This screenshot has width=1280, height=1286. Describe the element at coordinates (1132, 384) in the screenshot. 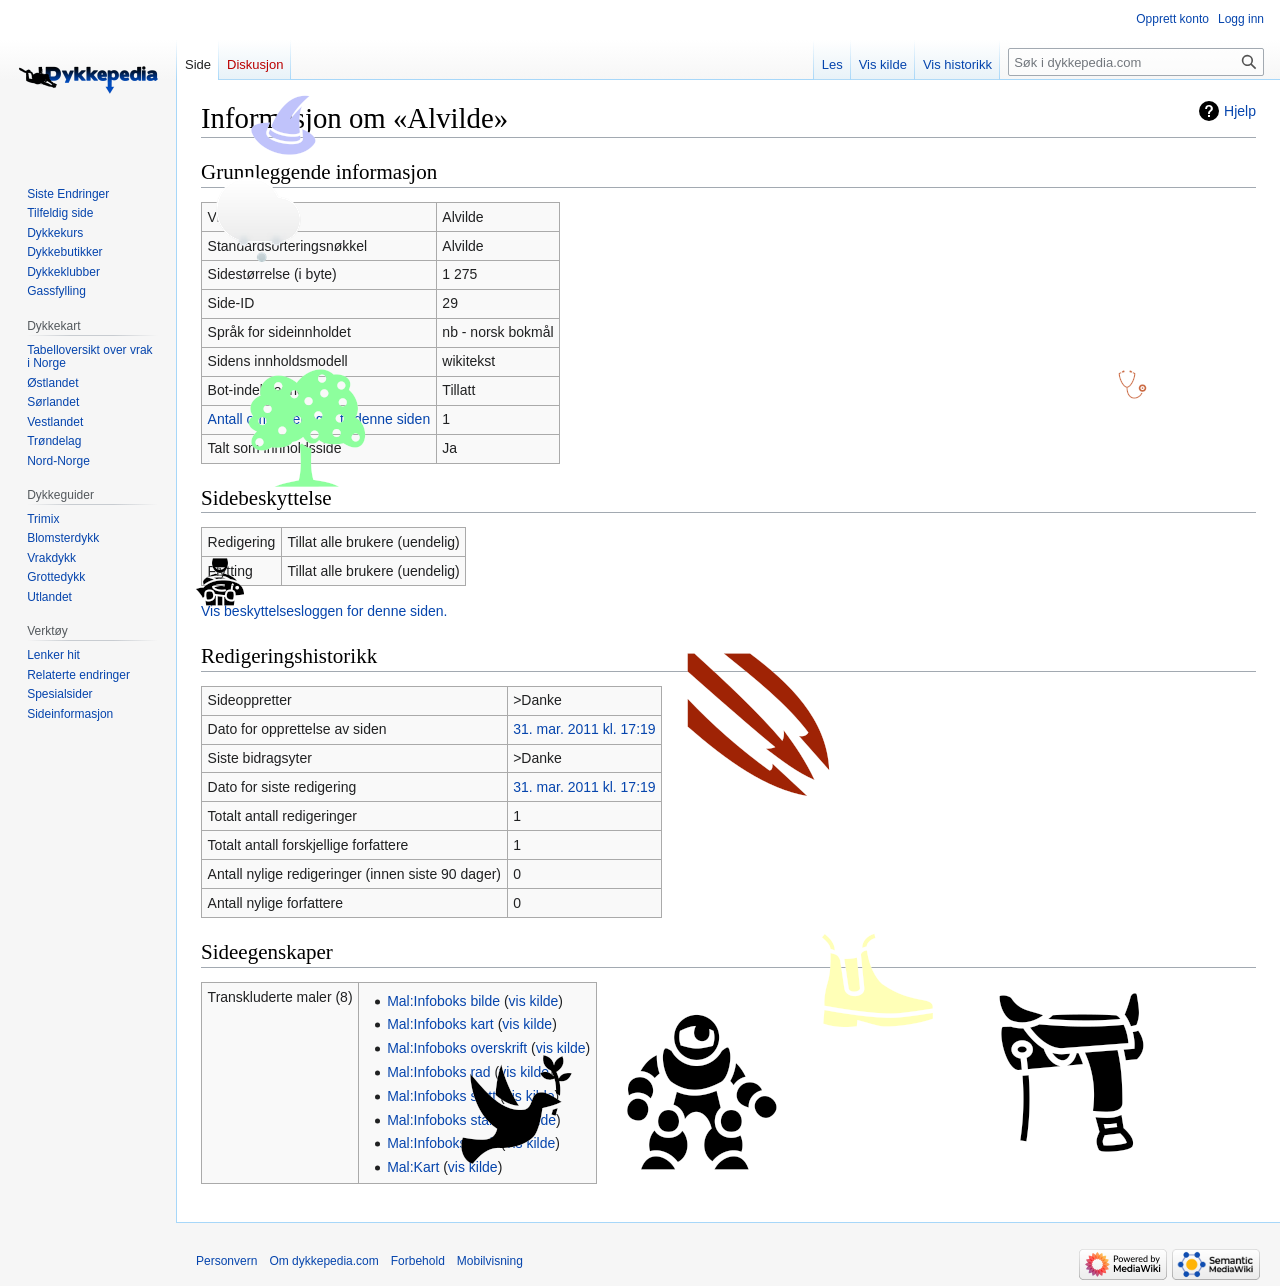

I see `access health or medical features` at that location.